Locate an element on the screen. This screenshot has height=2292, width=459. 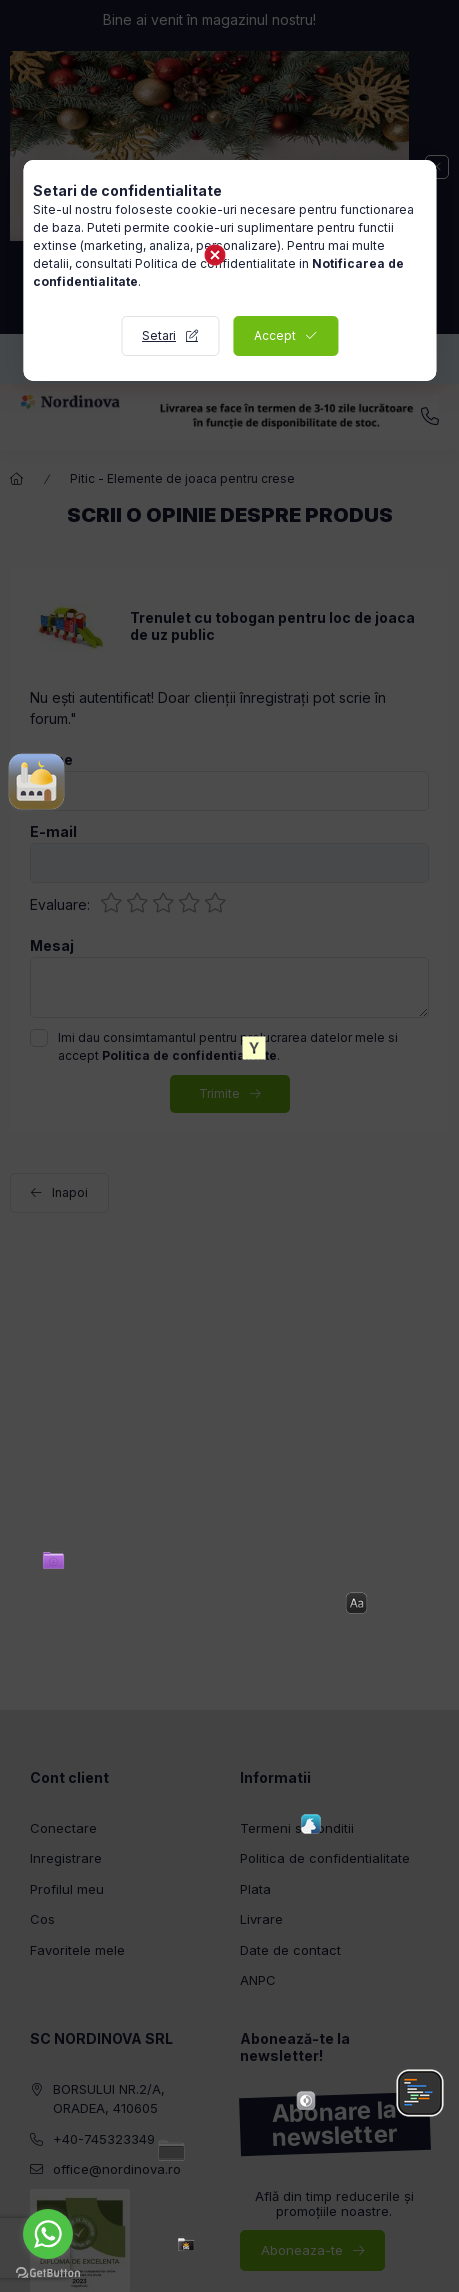
open software development tools is located at coordinates (420, 2093).